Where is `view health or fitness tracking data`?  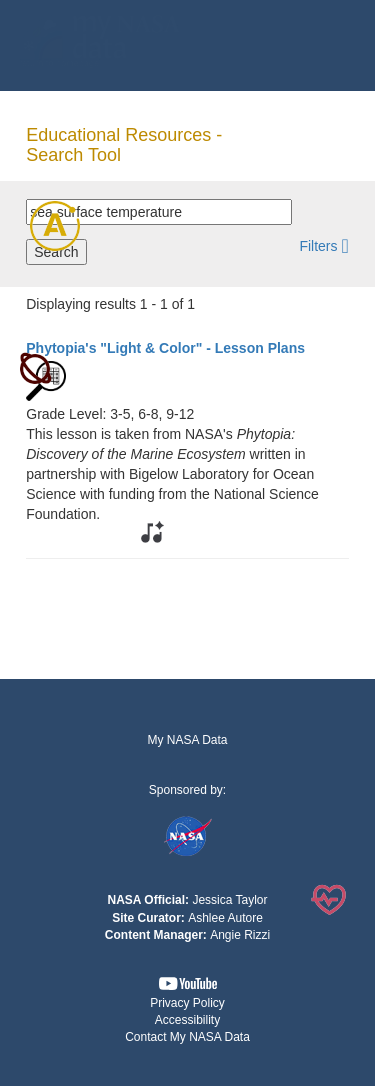 view health or fitness tracking data is located at coordinates (329, 899).